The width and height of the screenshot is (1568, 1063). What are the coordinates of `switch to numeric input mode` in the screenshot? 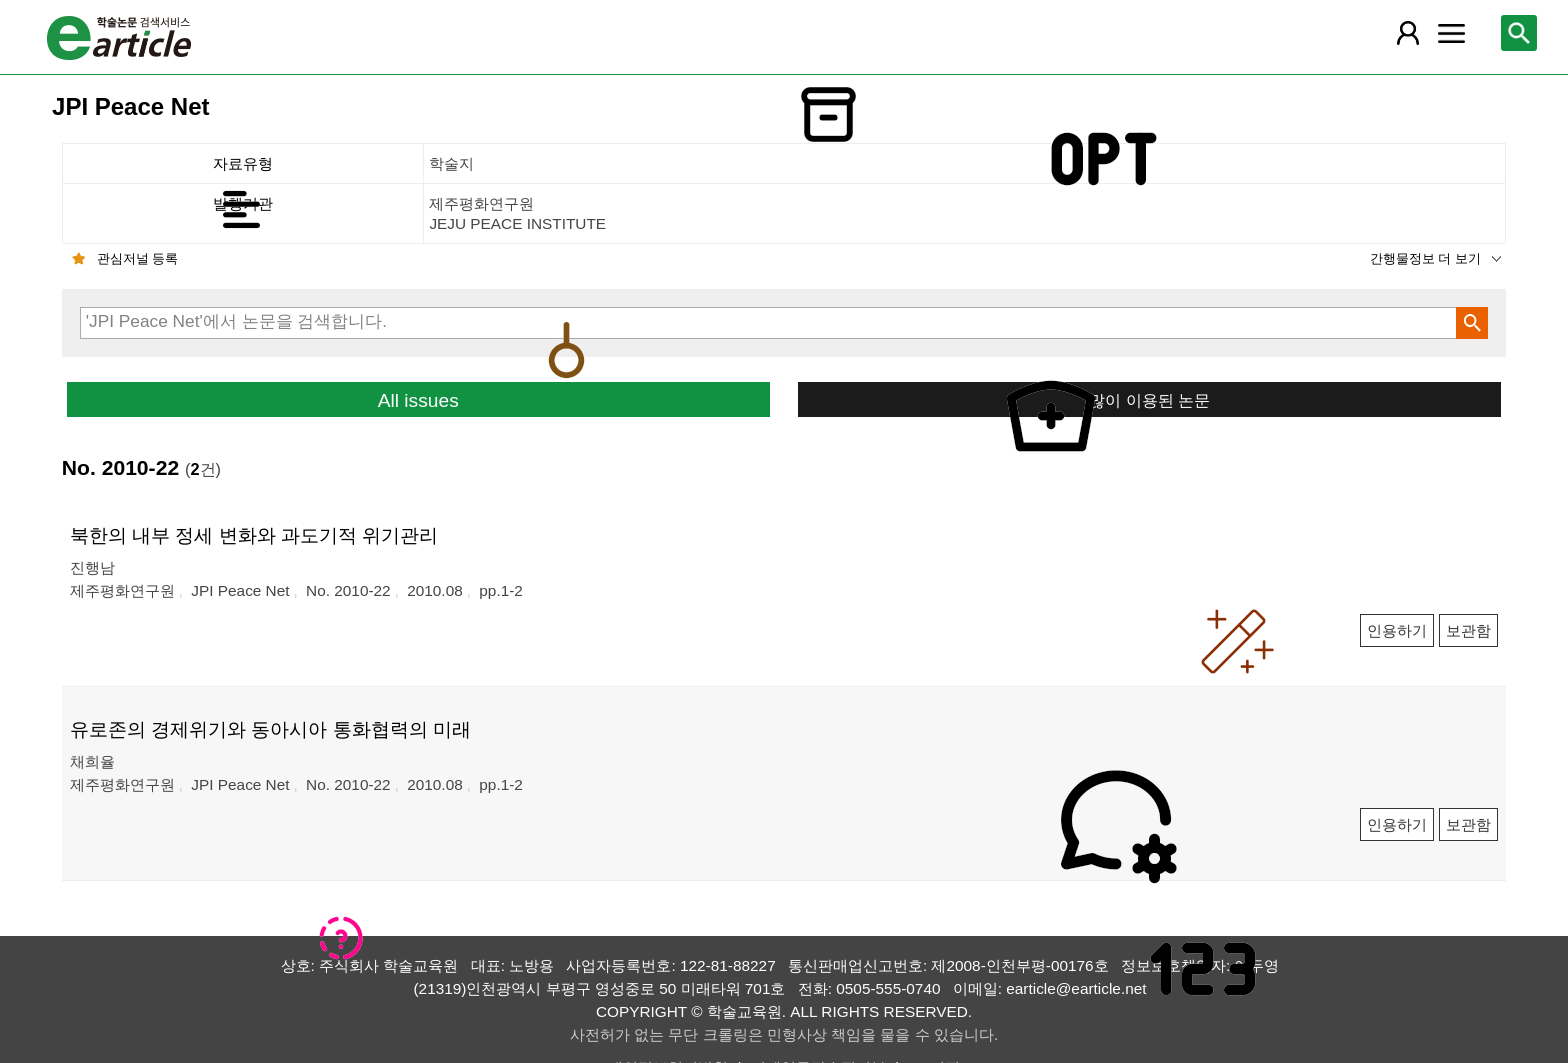 It's located at (1203, 969).